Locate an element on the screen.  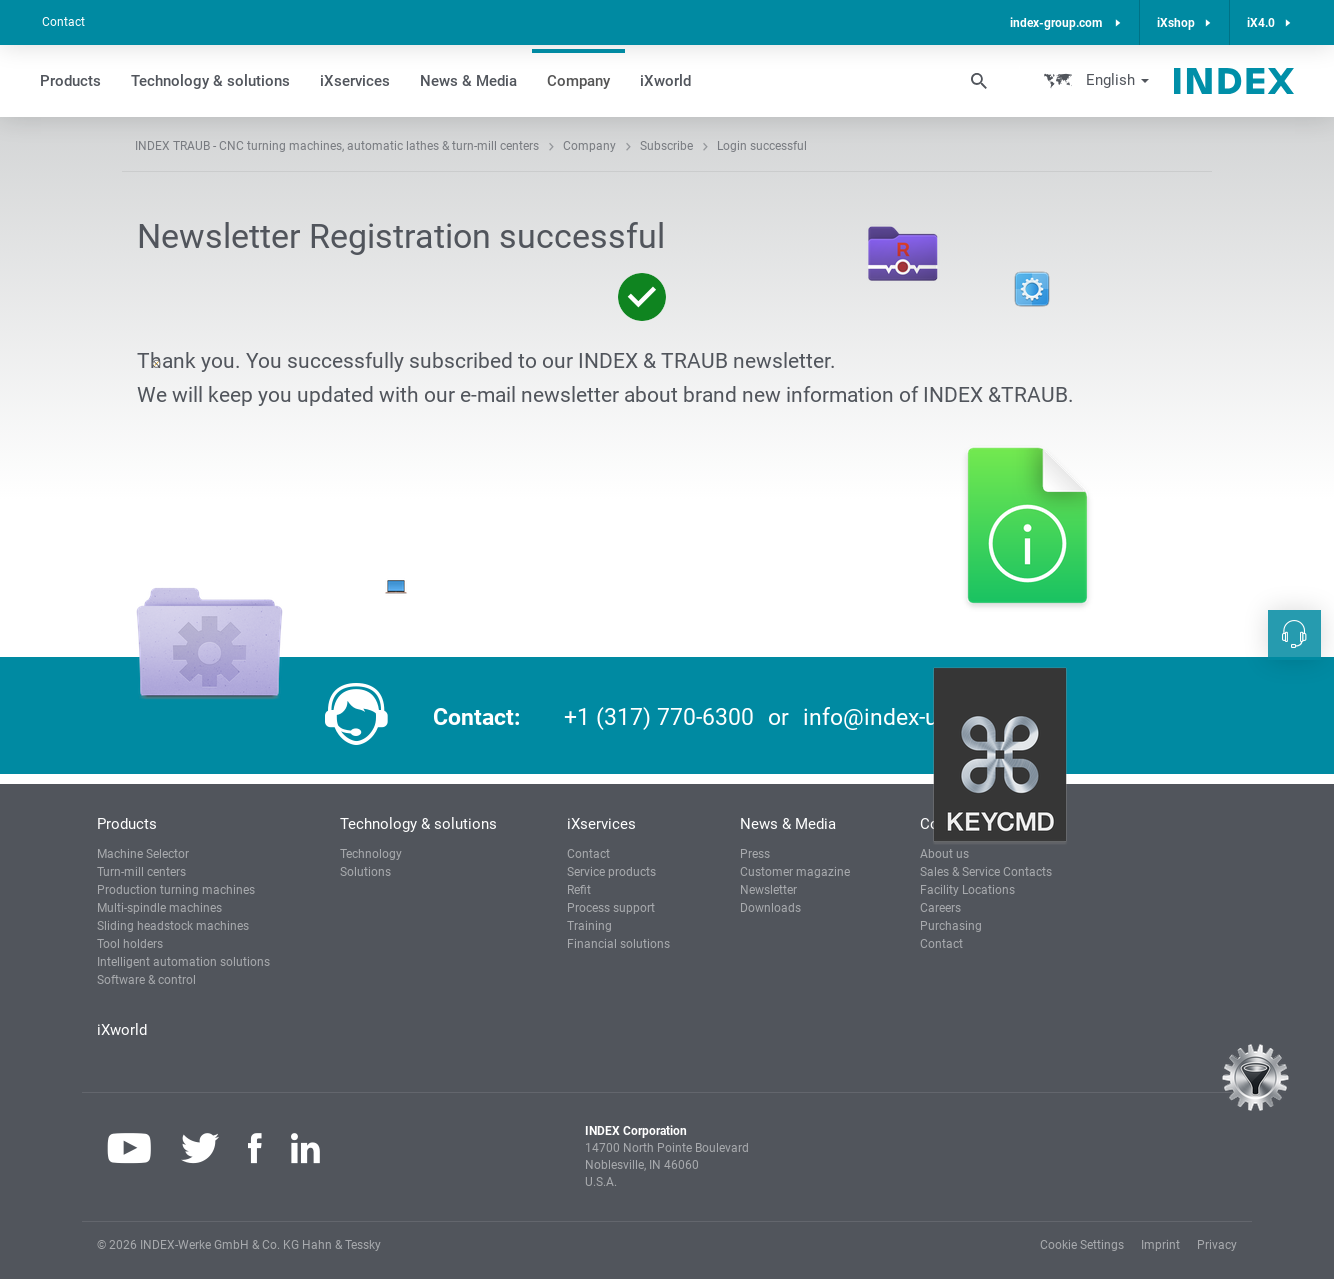
folder for Pokémon Team Rocket collection or fan content is located at coordinates (902, 255).